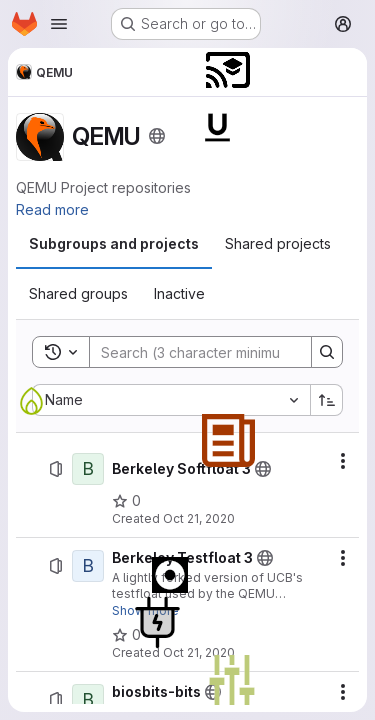 The height and width of the screenshot is (720, 375). I want to click on adjust settings or preferences, so click(232, 680).